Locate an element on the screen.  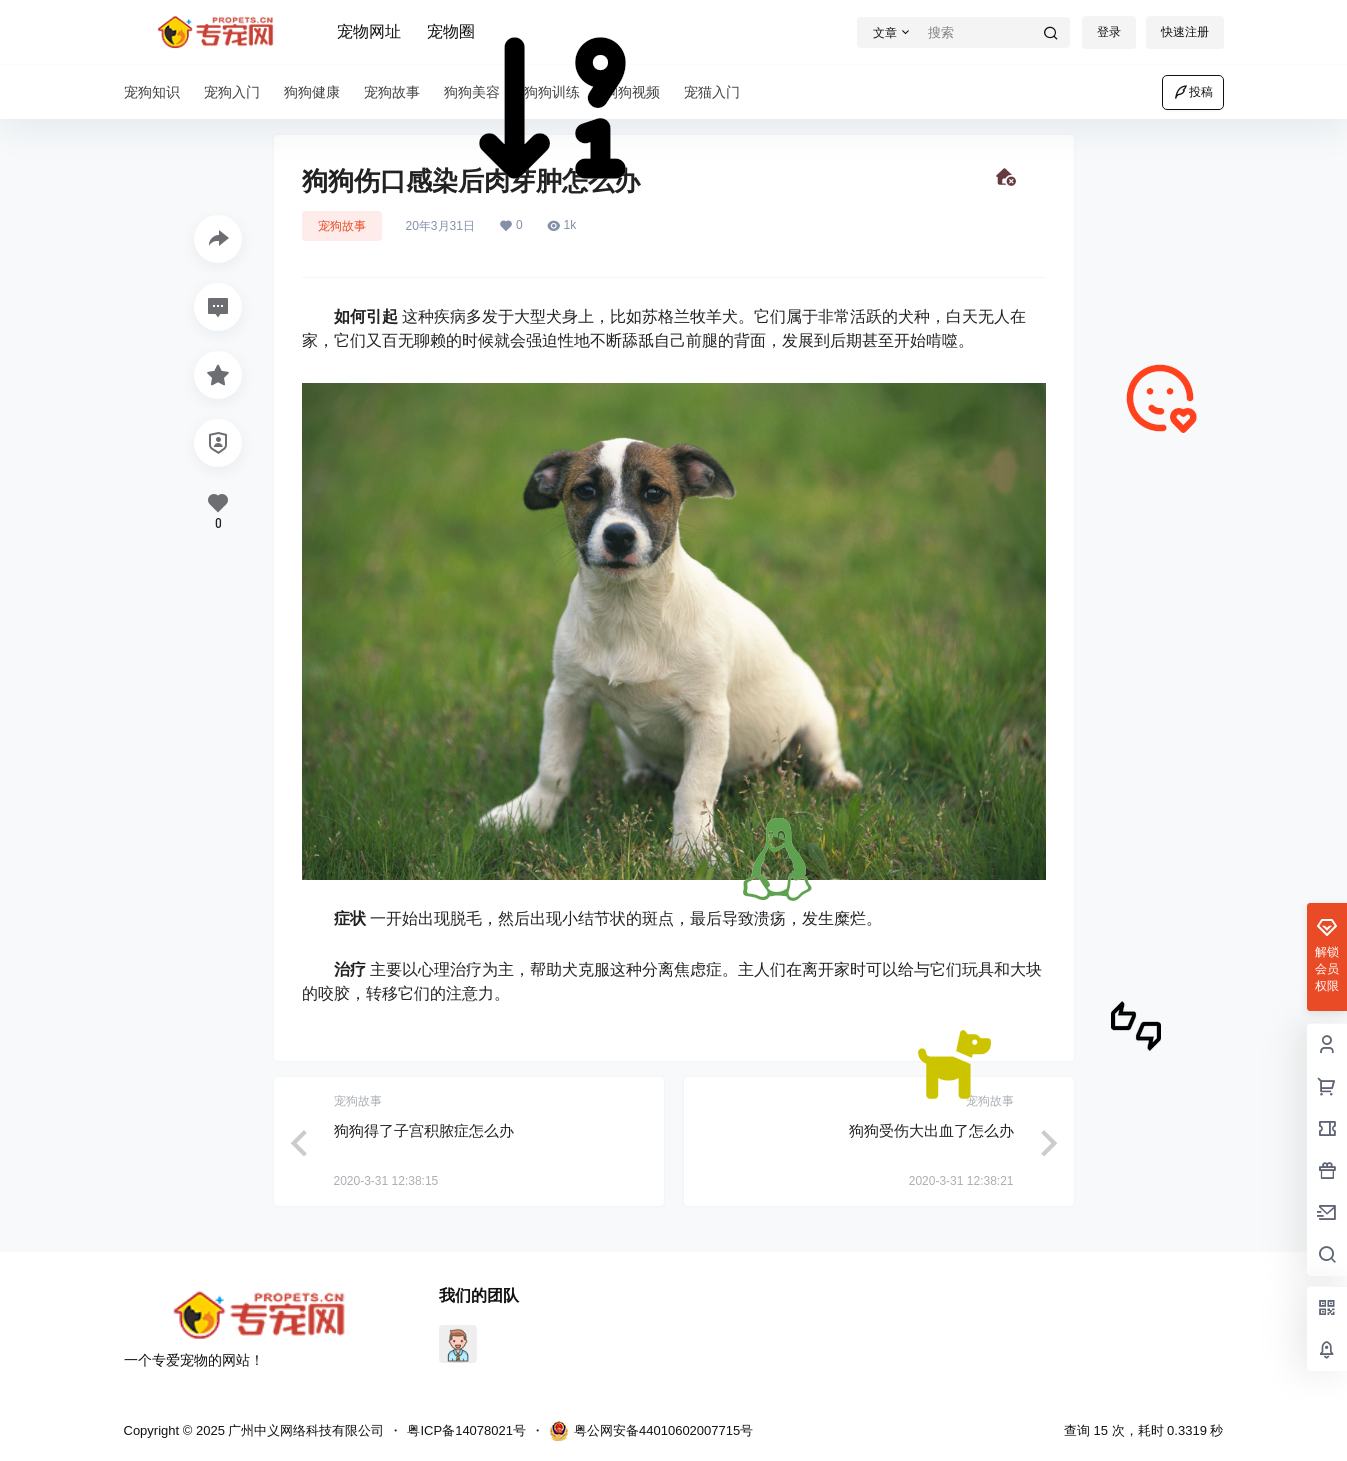
remove a saved home address is located at coordinates (1005, 176).